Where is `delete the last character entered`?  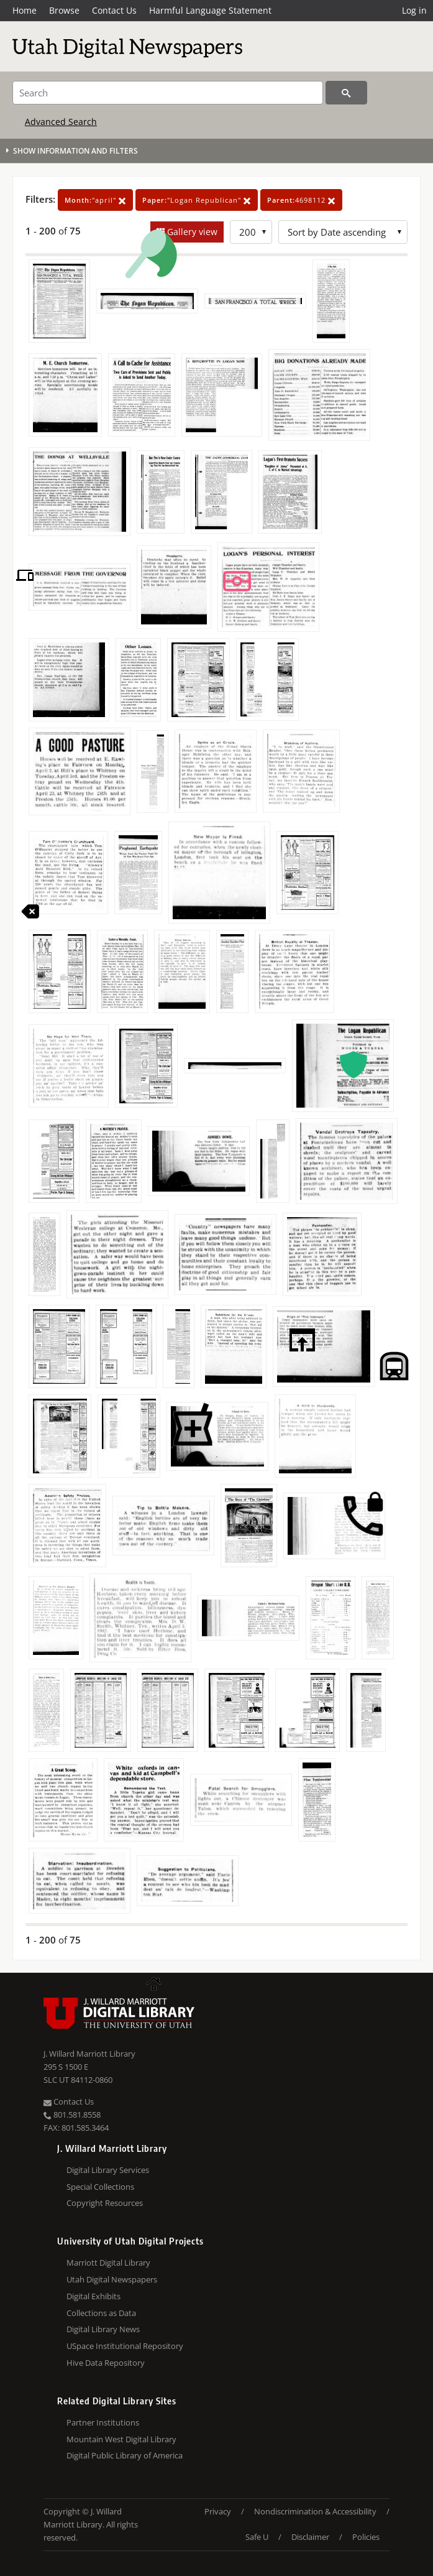 delete the last character entered is located at coordinates (30, 911).